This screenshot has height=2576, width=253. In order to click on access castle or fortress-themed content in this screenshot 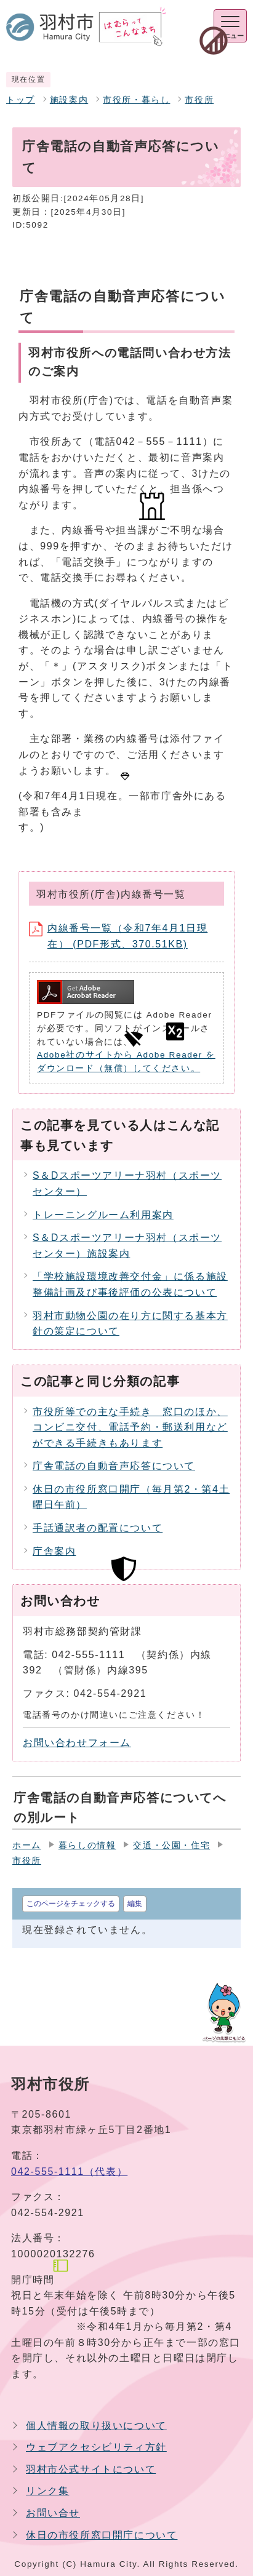, I will do `click(152, 506)`.